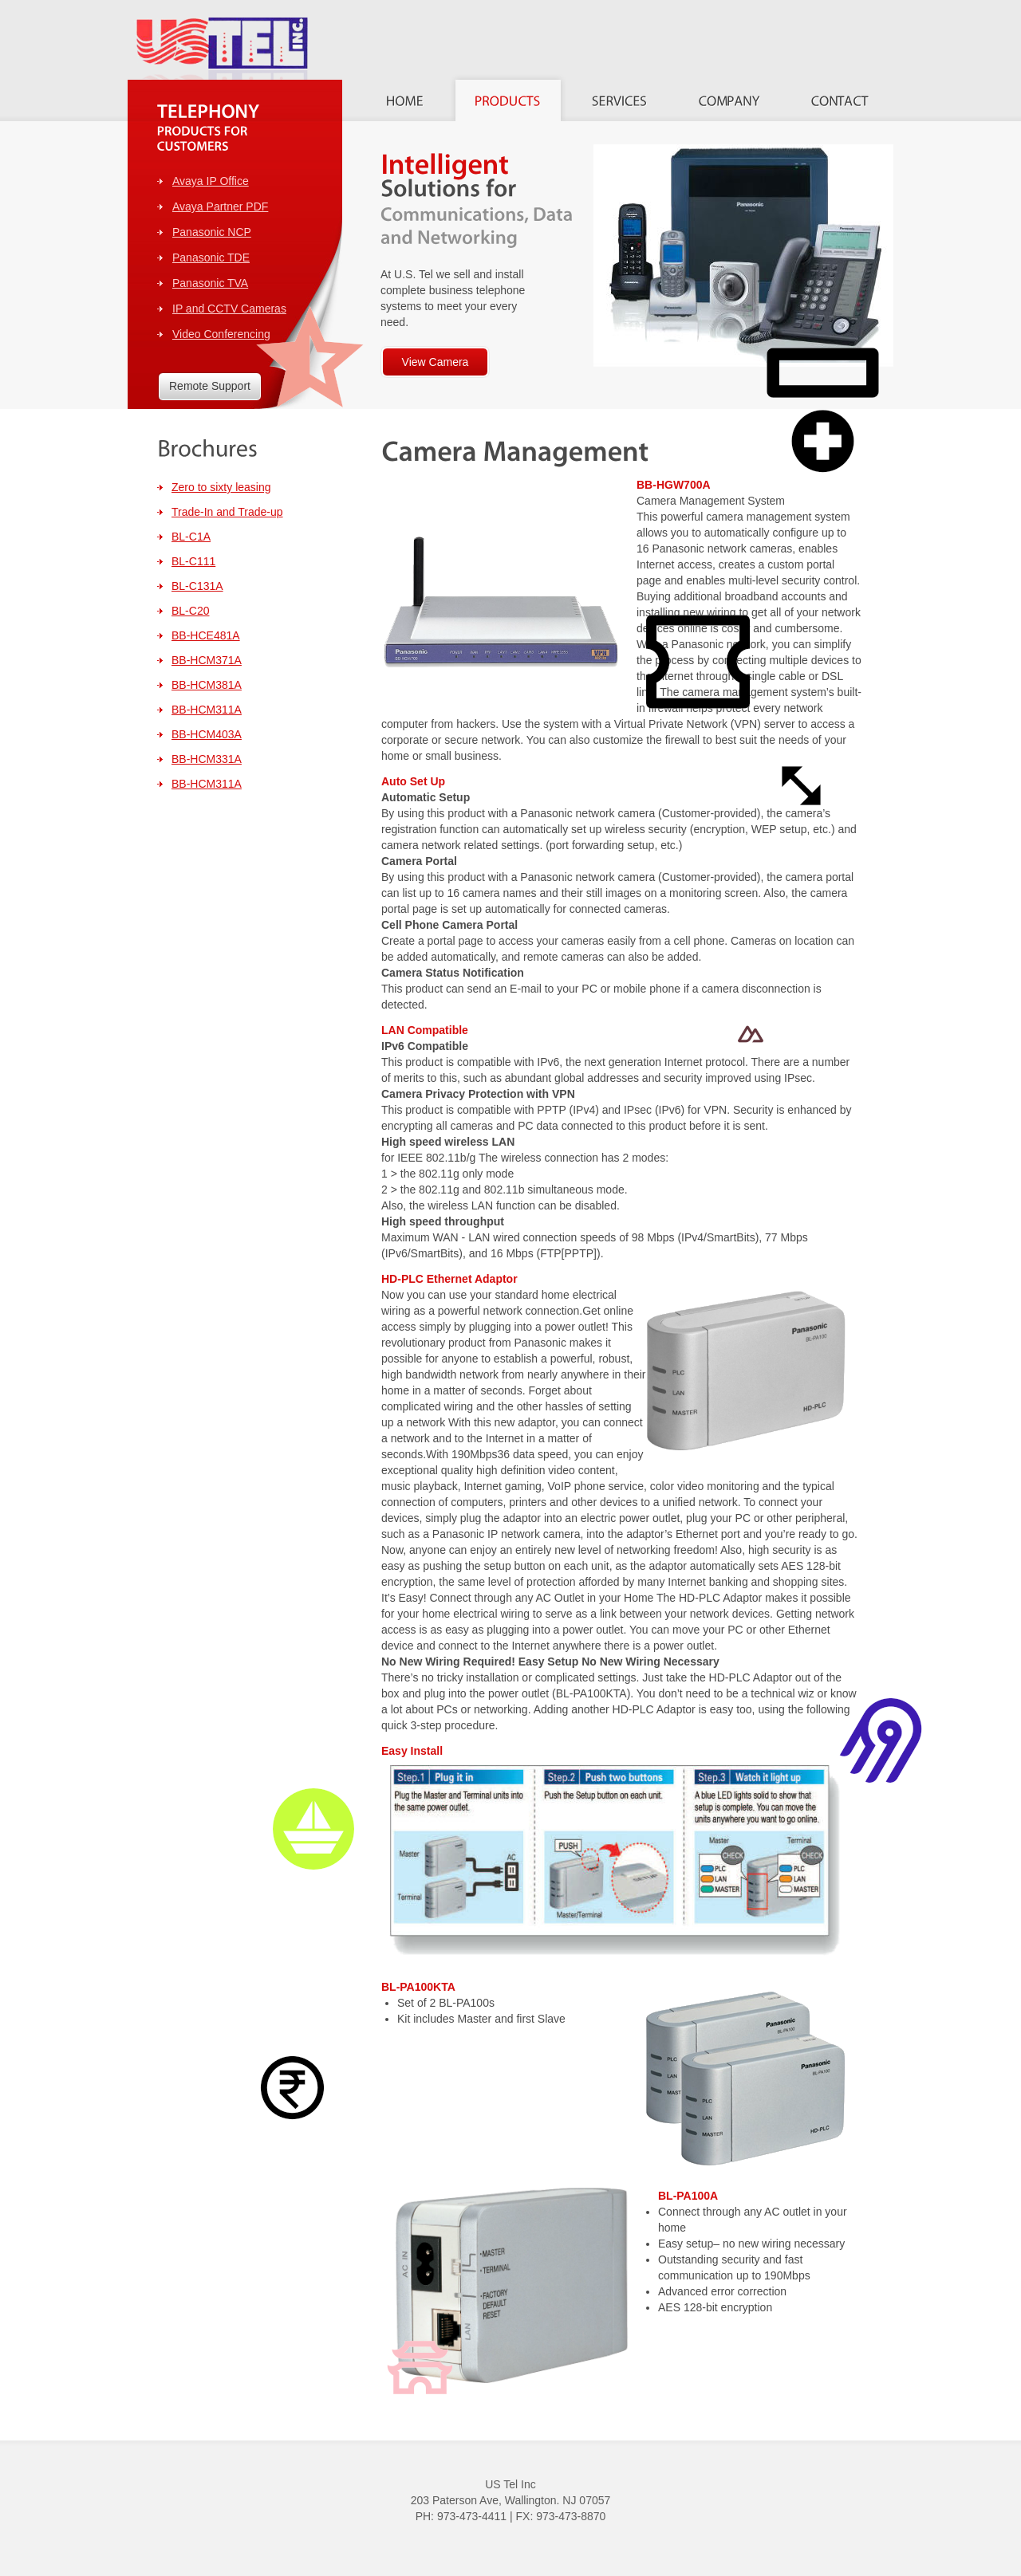  What do you see at coordinates (822, 403) in the screenshot?
I see `insert a new row below the current selection` at bounding box center [822, 403].